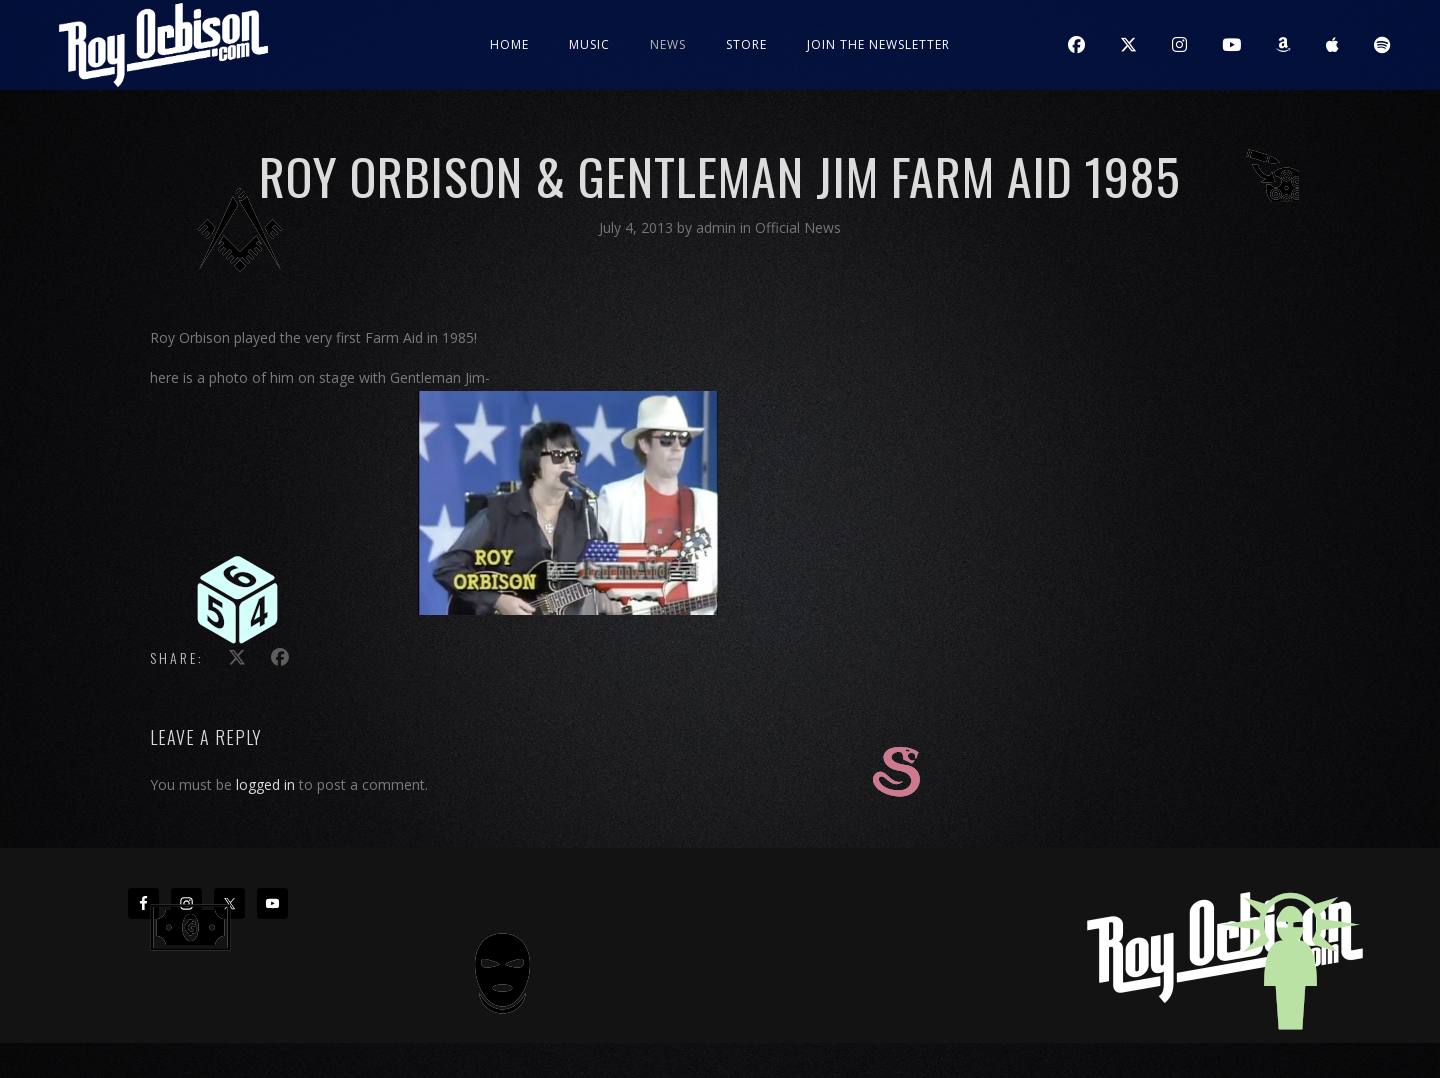 The width and height of the screenshot is (1440, 1078). Describe the element at coordinates (240, 230) in the screenshot. I see `freemasonry or masonic lodge symbol` at that location.